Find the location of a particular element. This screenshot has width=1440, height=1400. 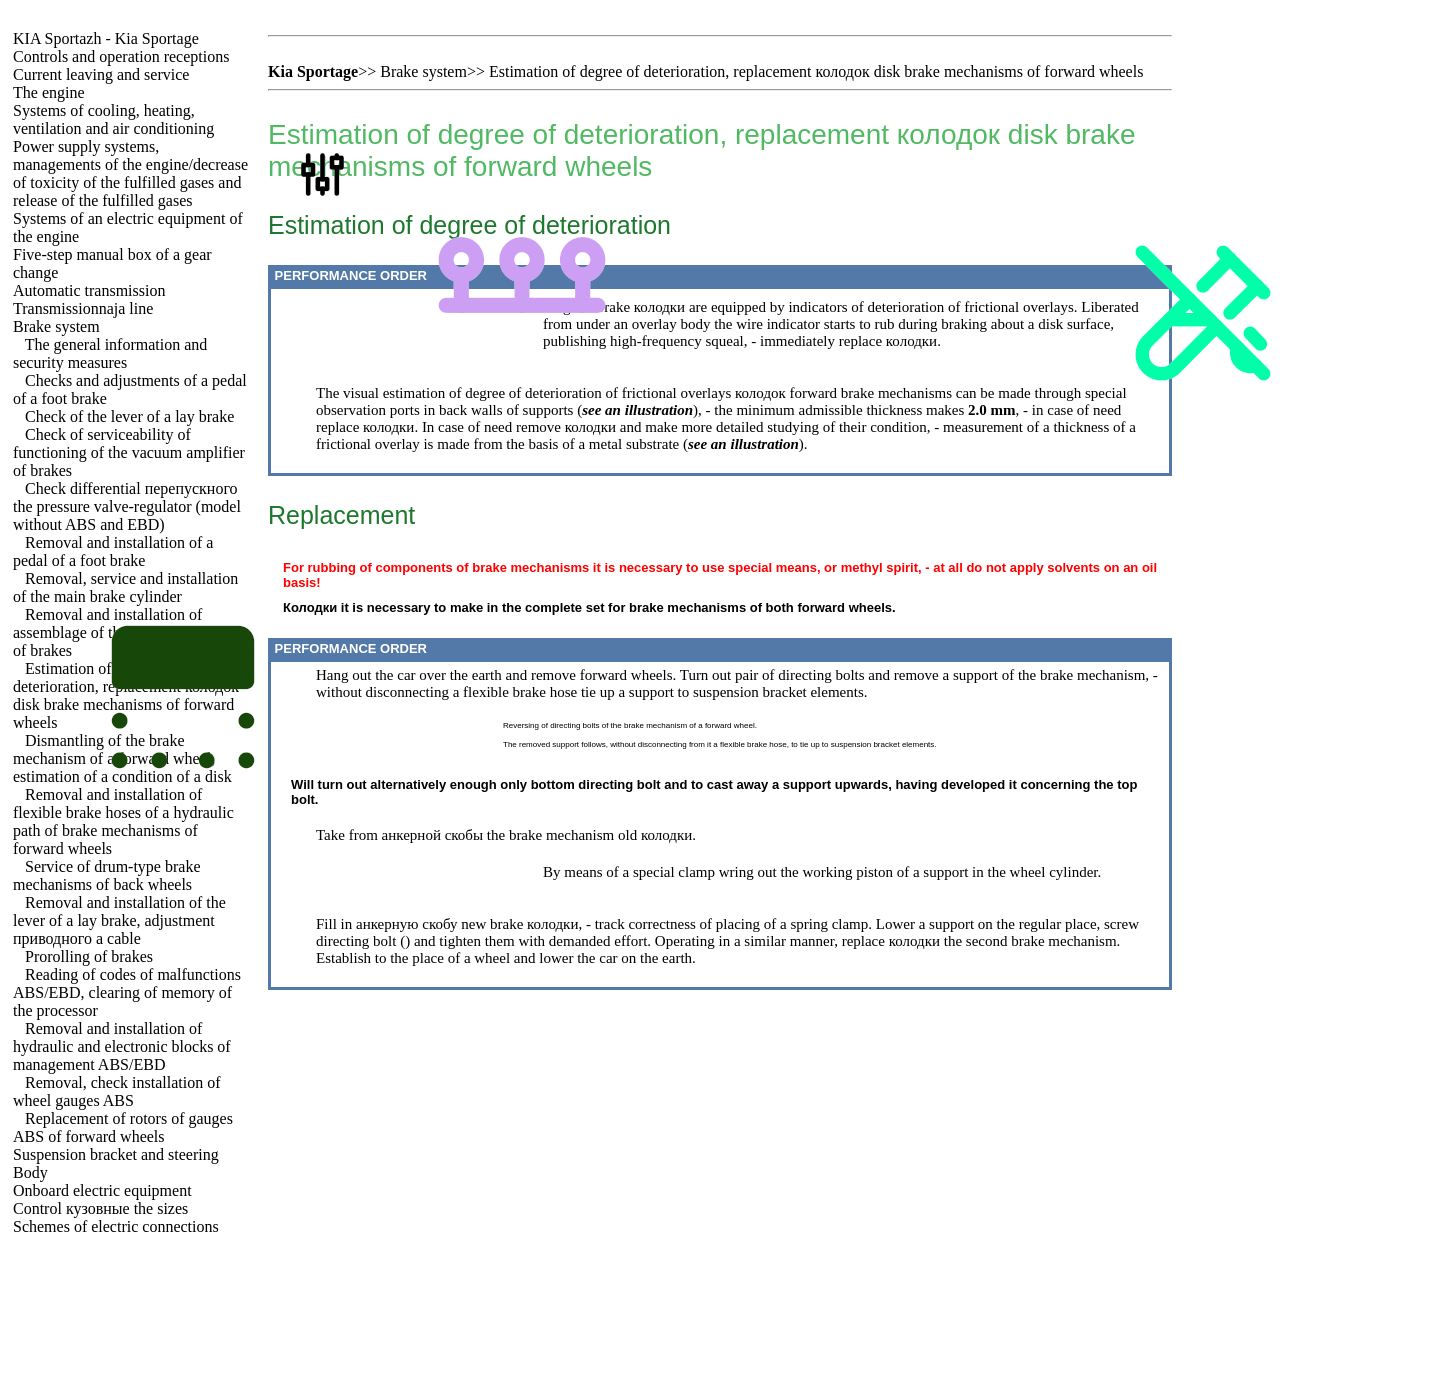

disable or stop testing functionality is located at coordinates (1203, 313).